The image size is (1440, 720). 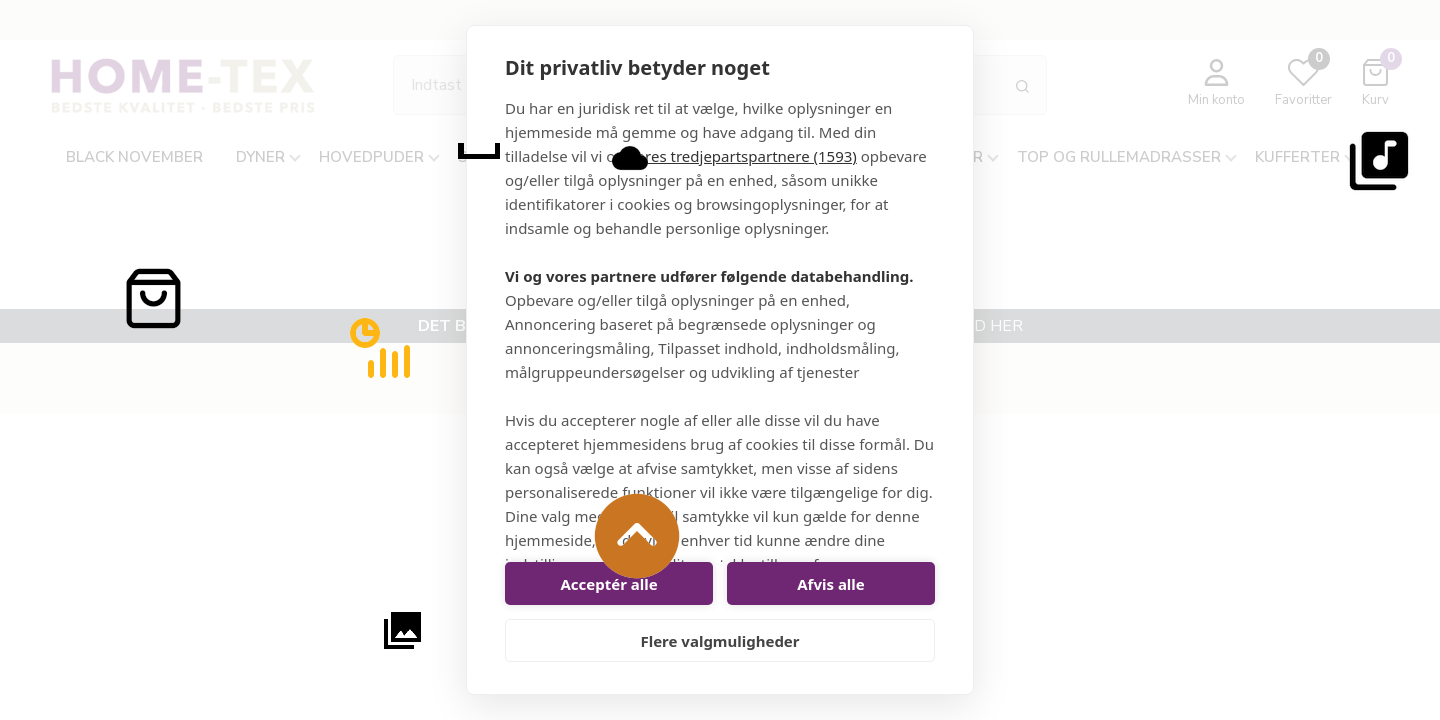 I want to click on view data visualization or infographic, so click(x=380, y=348).